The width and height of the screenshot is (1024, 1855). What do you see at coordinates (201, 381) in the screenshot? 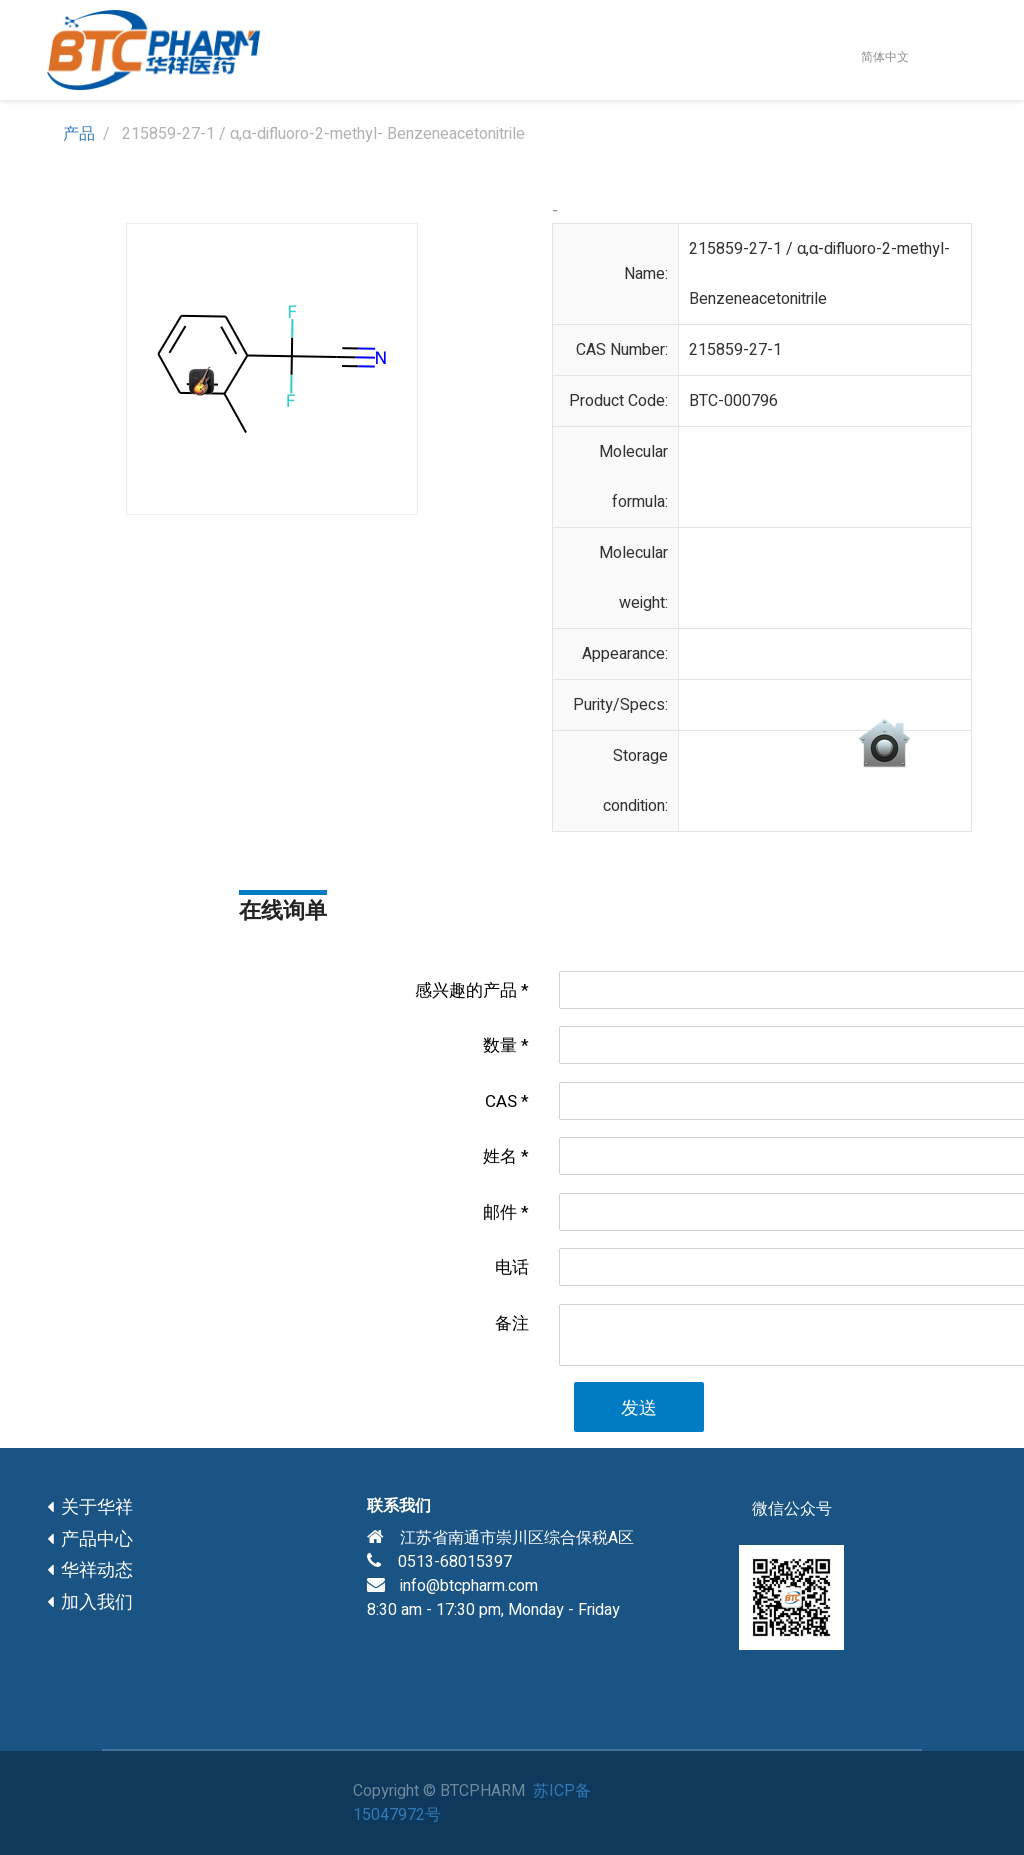
I see `open GarageBand music creation app` at bounding box center [201, 381].